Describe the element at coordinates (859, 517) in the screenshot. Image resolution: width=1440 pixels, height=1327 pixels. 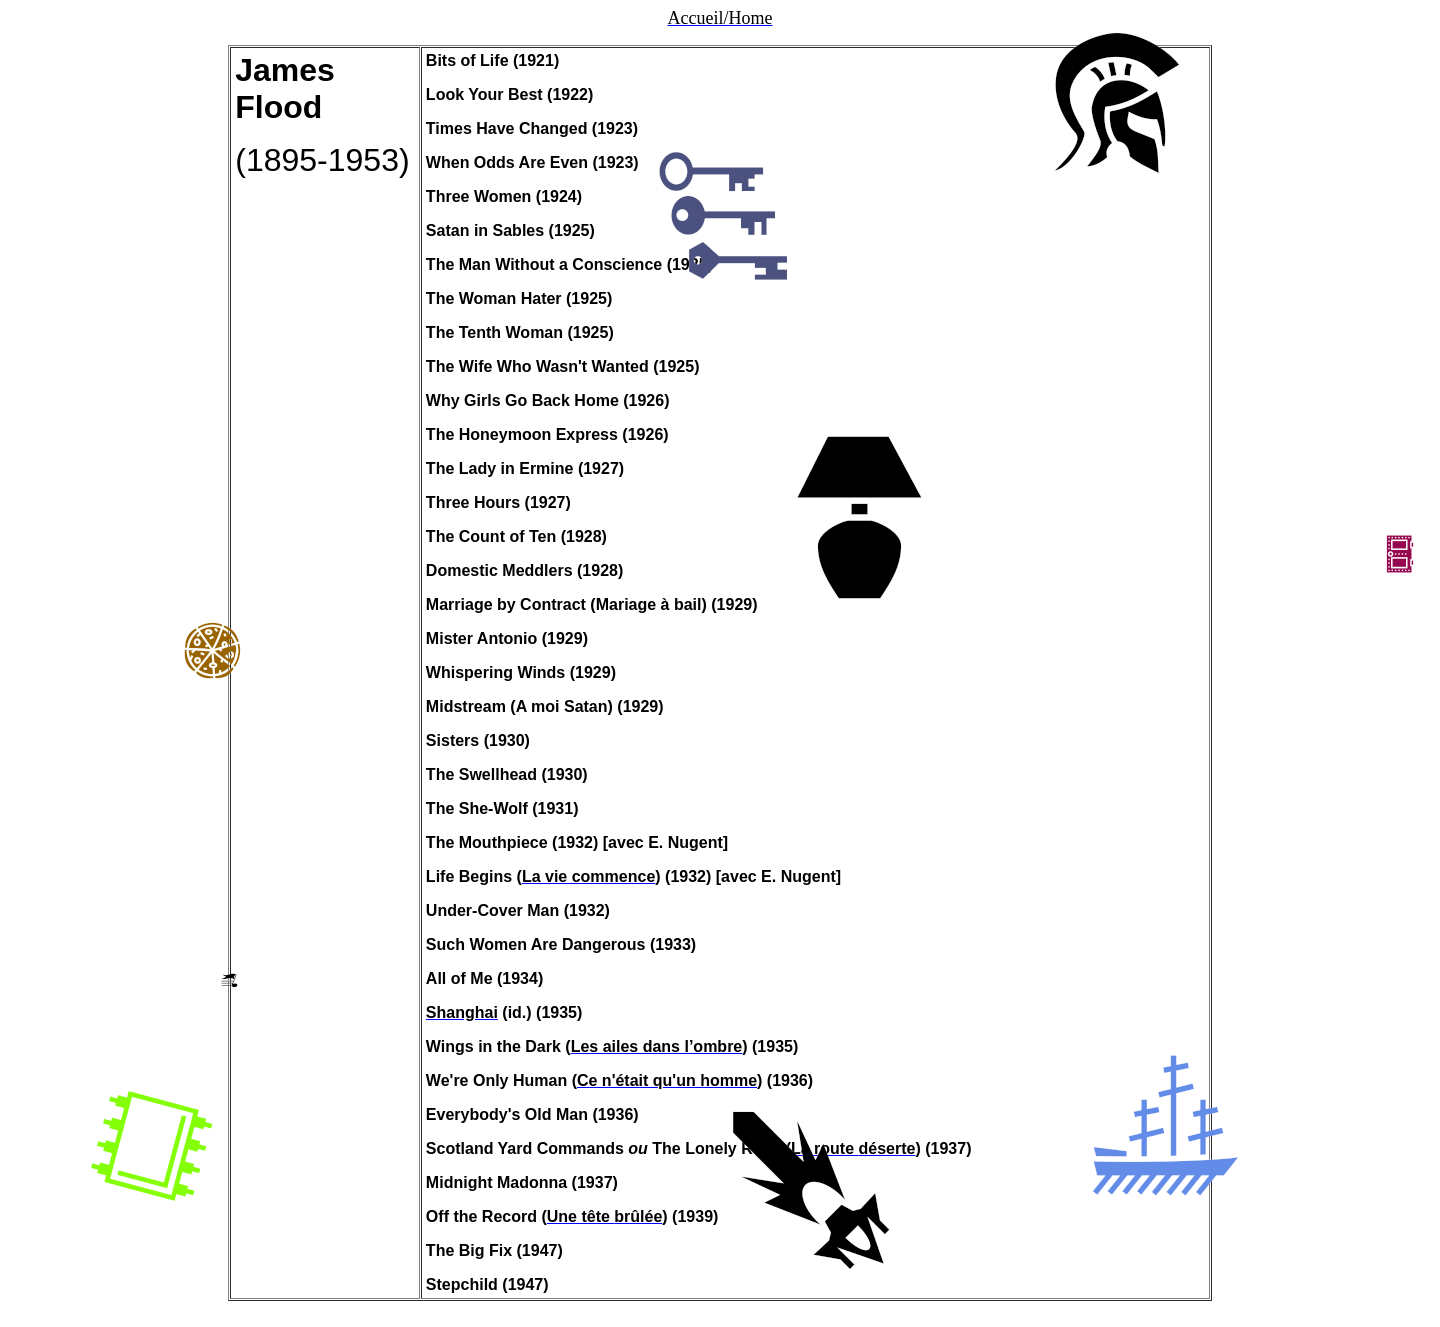
I see `toggle bedside lamp or night light` at that location.